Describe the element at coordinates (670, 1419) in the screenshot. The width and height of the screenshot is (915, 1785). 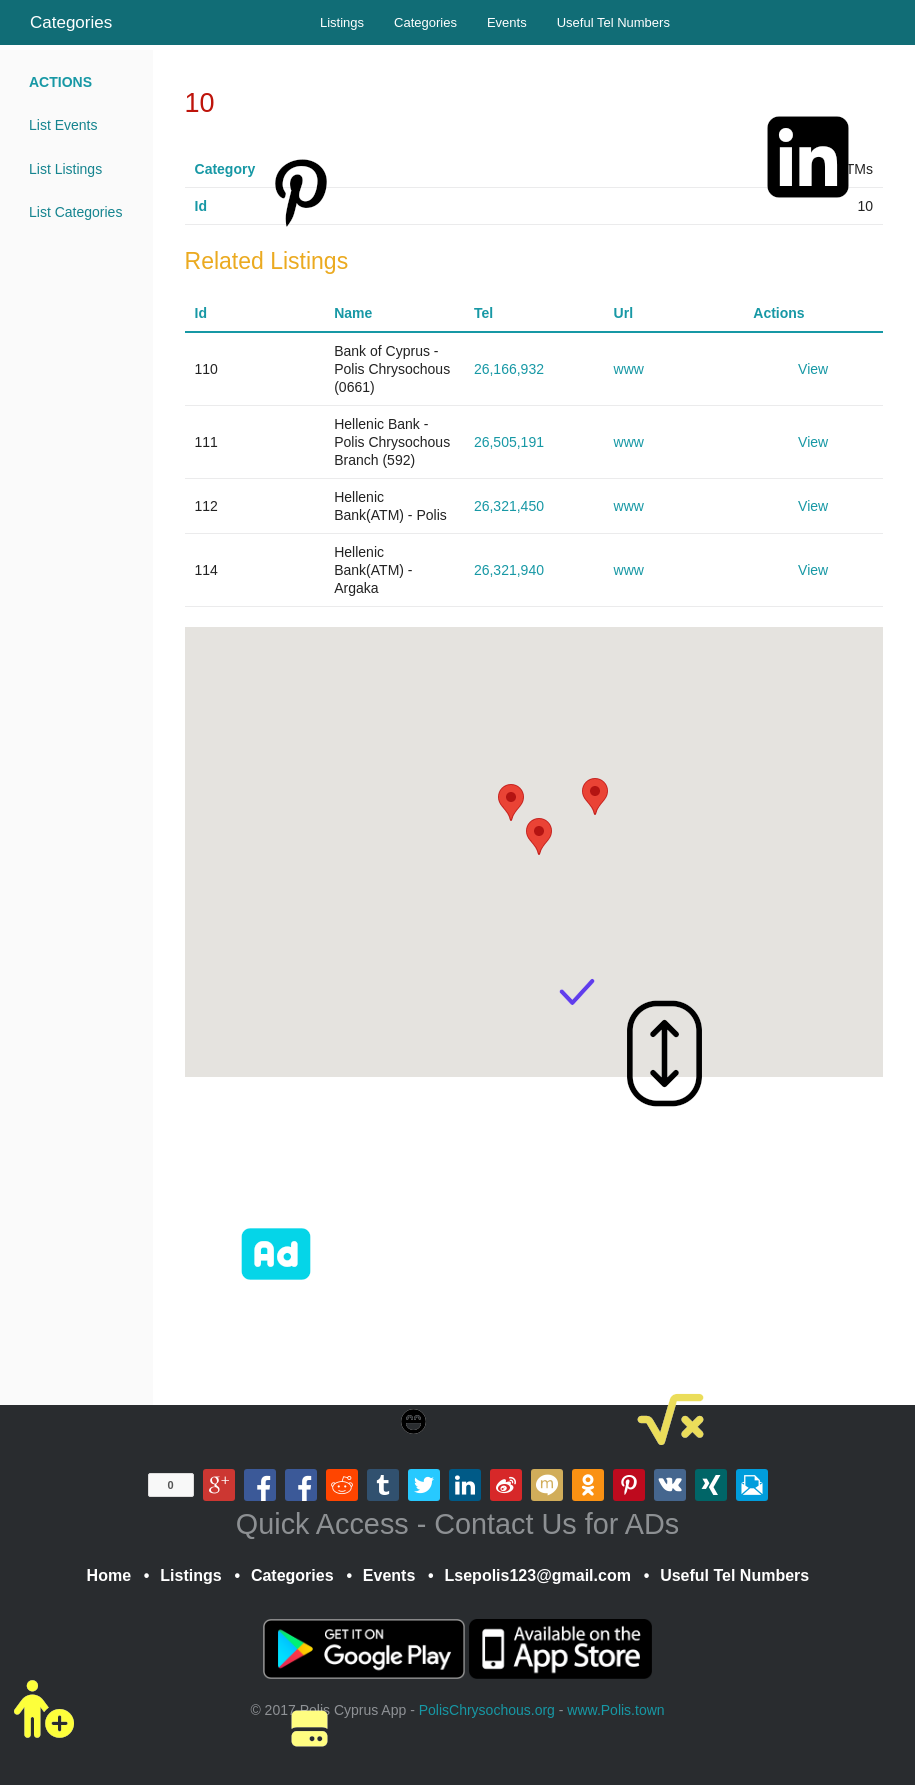
I see `access mathematical or scientific calculator functions` at that location.